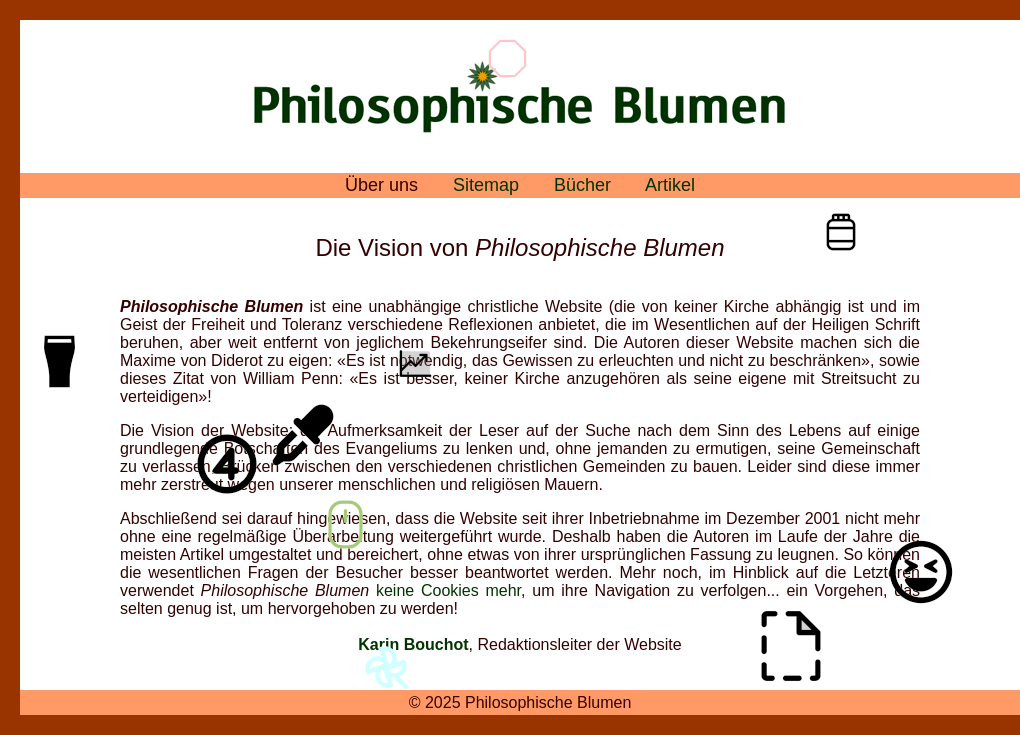 This screenshot has width=1020, height=735. What do you see at coordinates (227, 464) in the screenshot?
I see `indicates step four in a multi-step process` at bounding box center [227, 464].